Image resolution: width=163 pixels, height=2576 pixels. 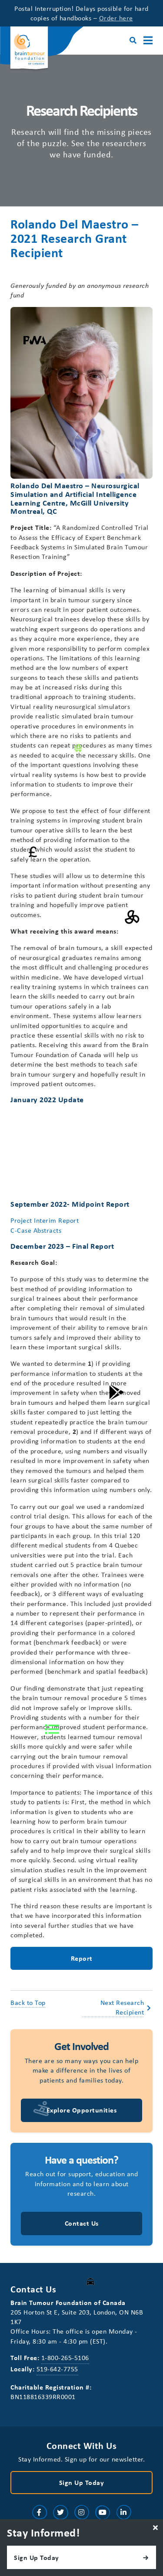 What do you see at coordinates (132, 917) in the screenshot?
I see `control fan or ventilation settings` at bounding box center [132, 917].